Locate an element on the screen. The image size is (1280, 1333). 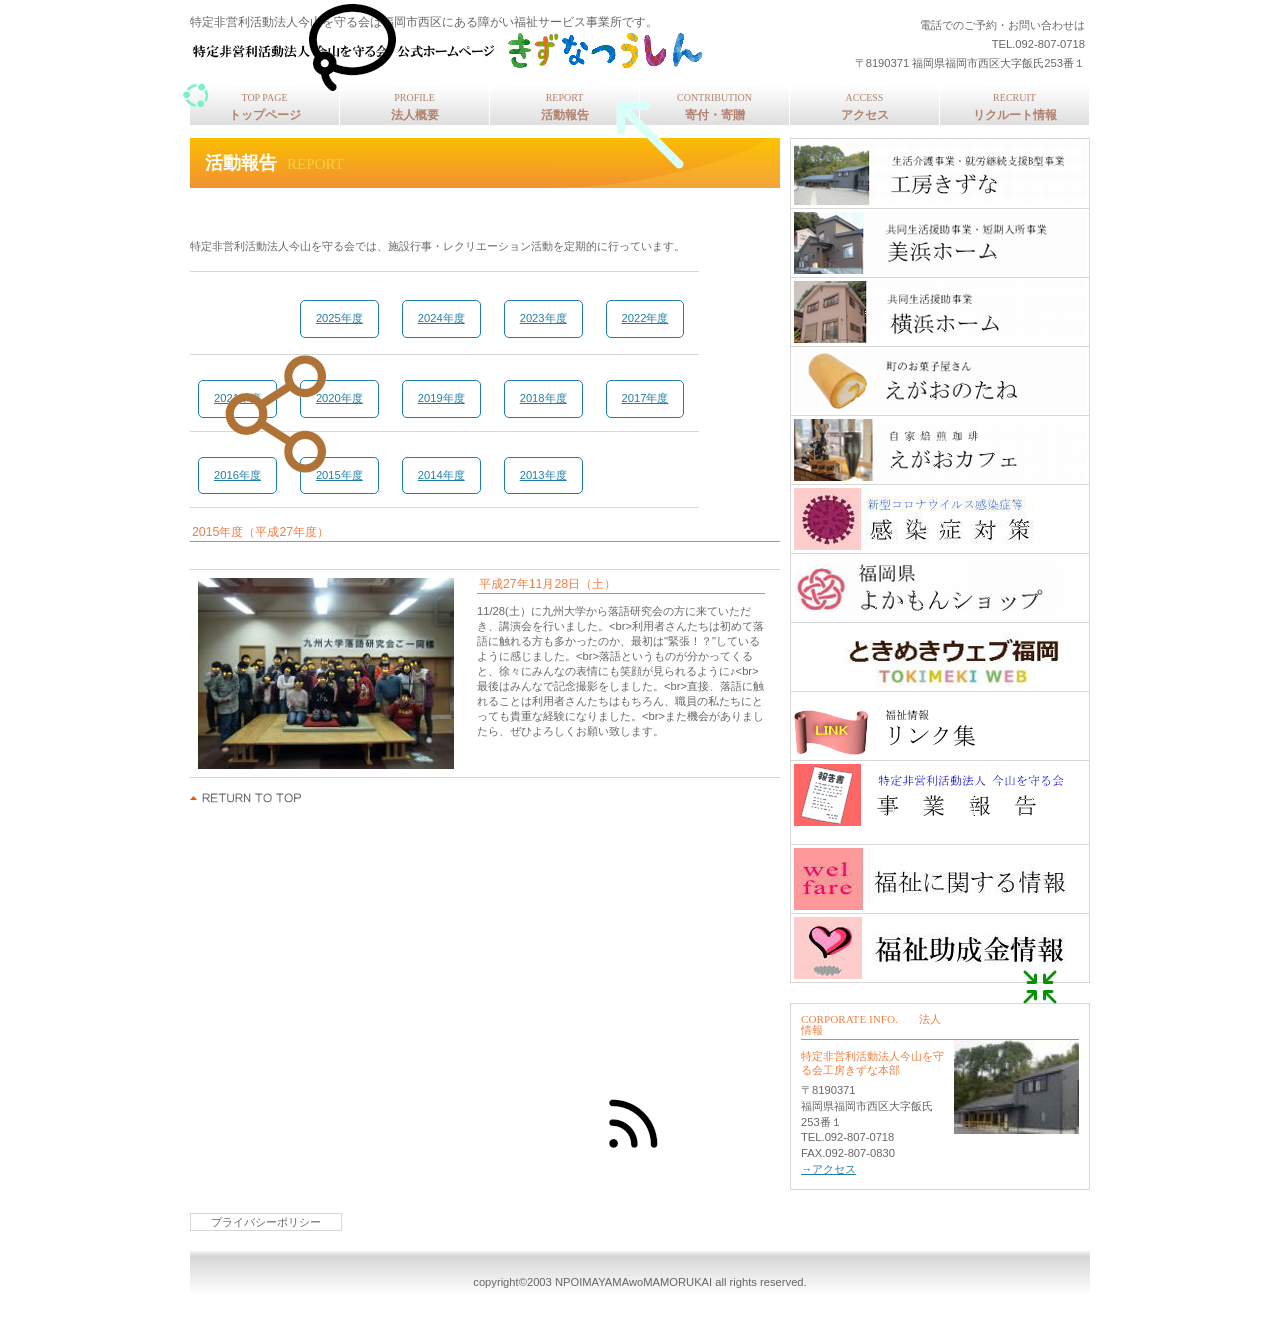
move item to upper left corner is located at coordinates (650, 135).